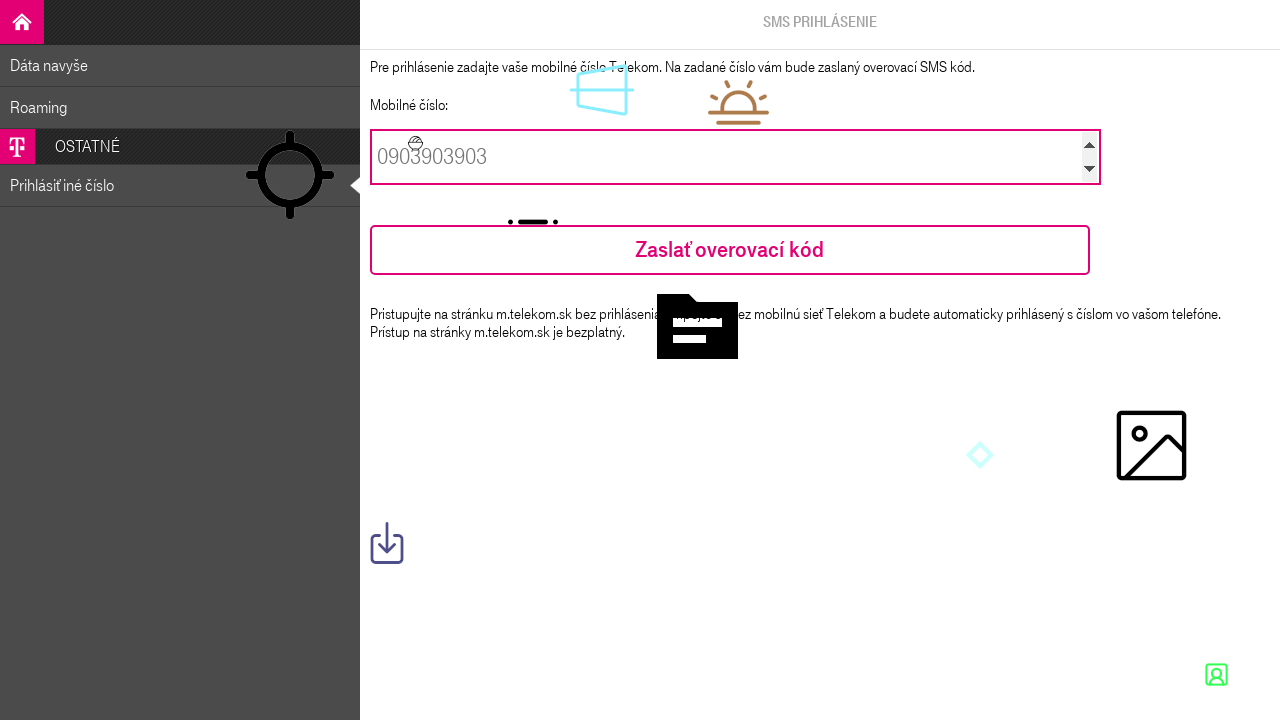 This screenshot has height=720, width=1280. I want to click on toggle sunrise or sunset display mode, so click(738, 104).